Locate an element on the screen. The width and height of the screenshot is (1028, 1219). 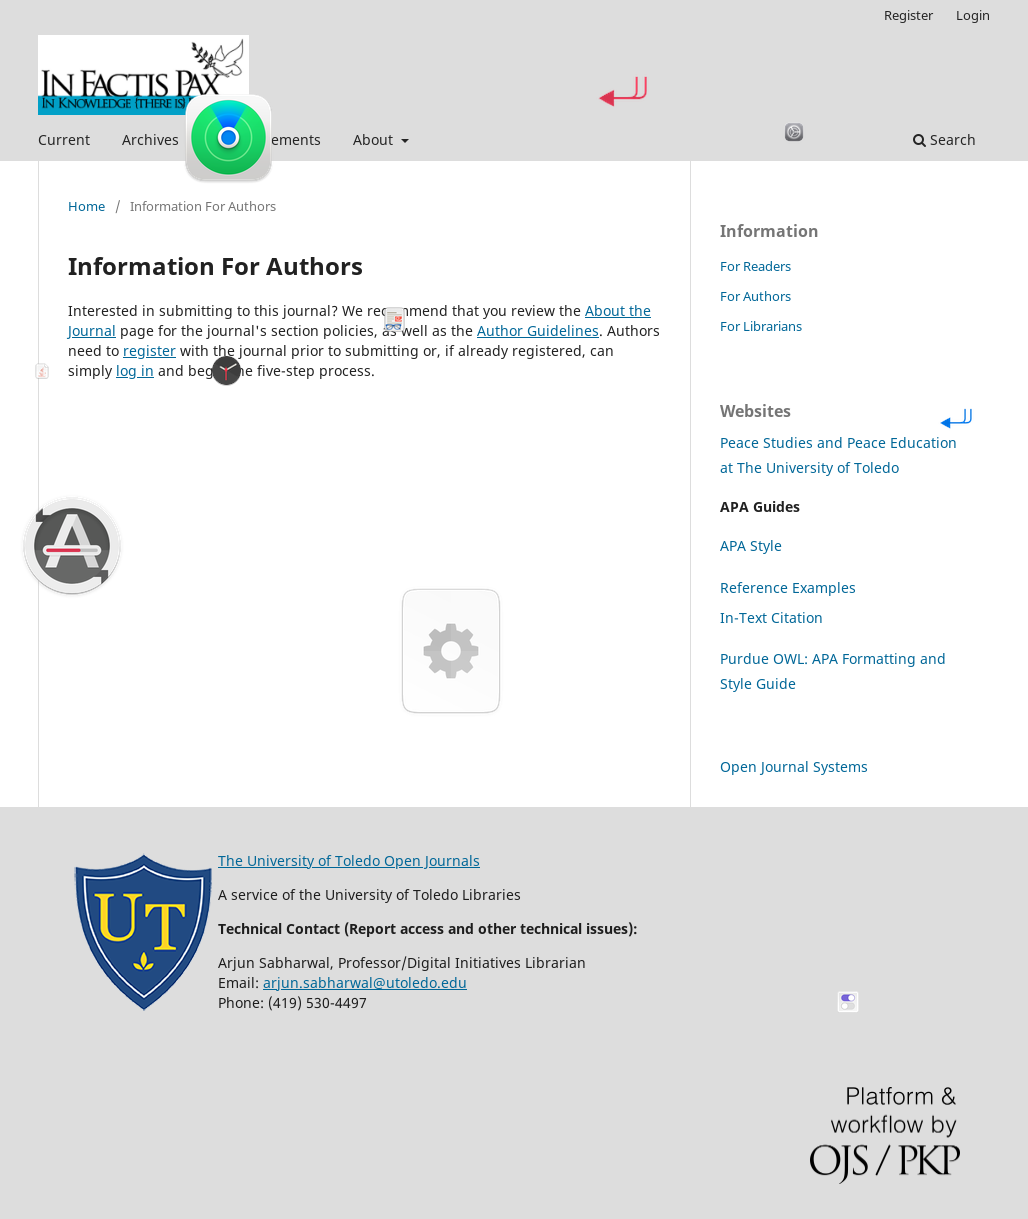
indicates an urgent or time-sensitive notification is located at coordinates (226, 370).